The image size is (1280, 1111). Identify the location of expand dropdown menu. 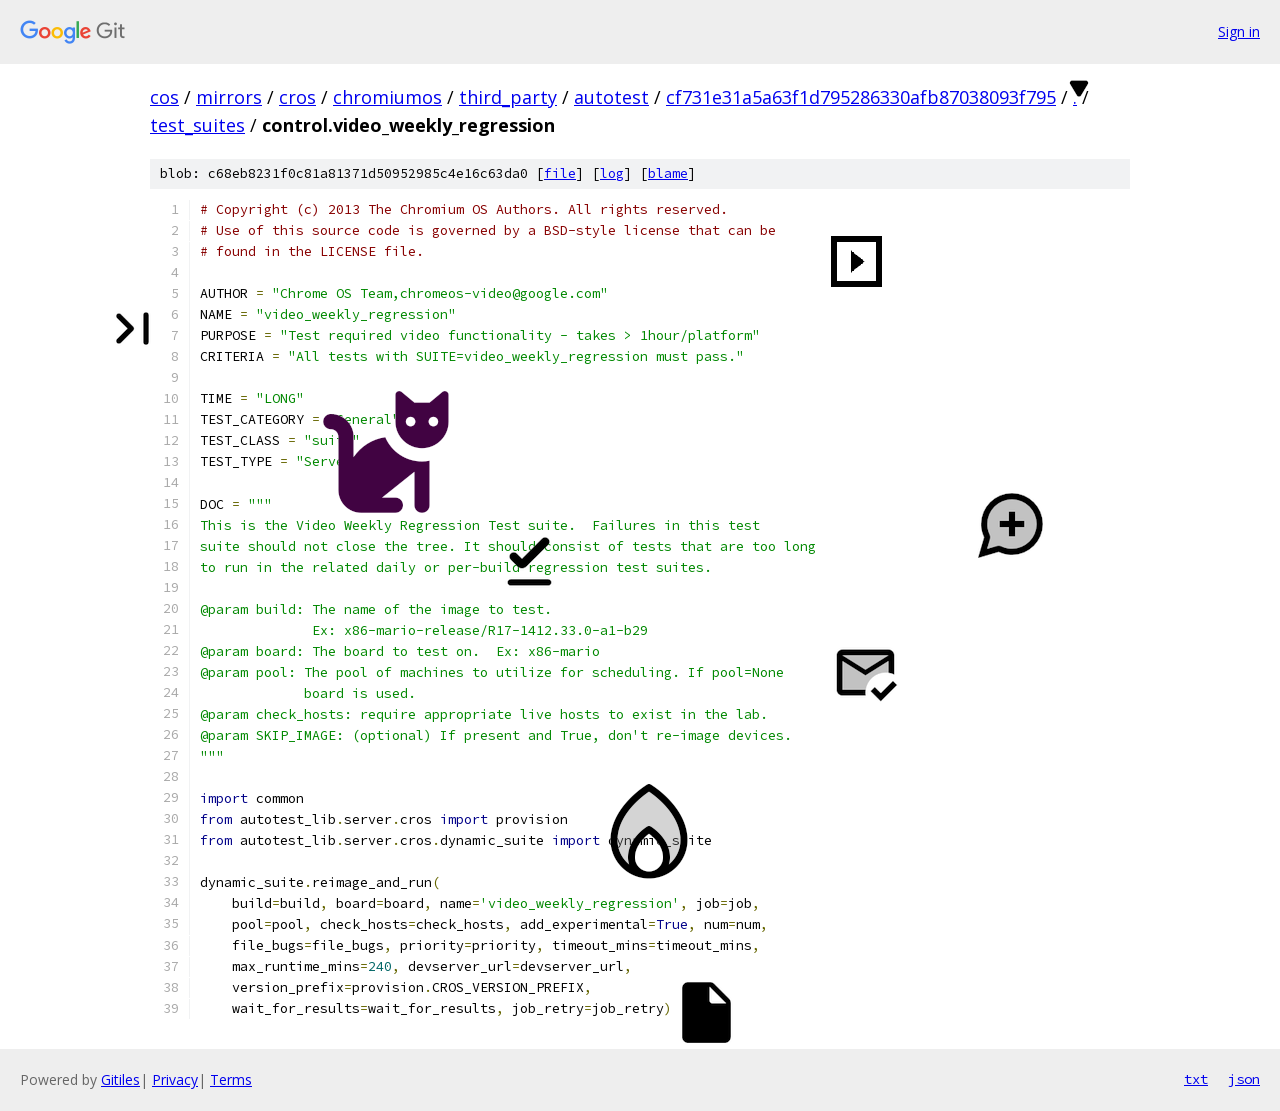
(1079, 88).